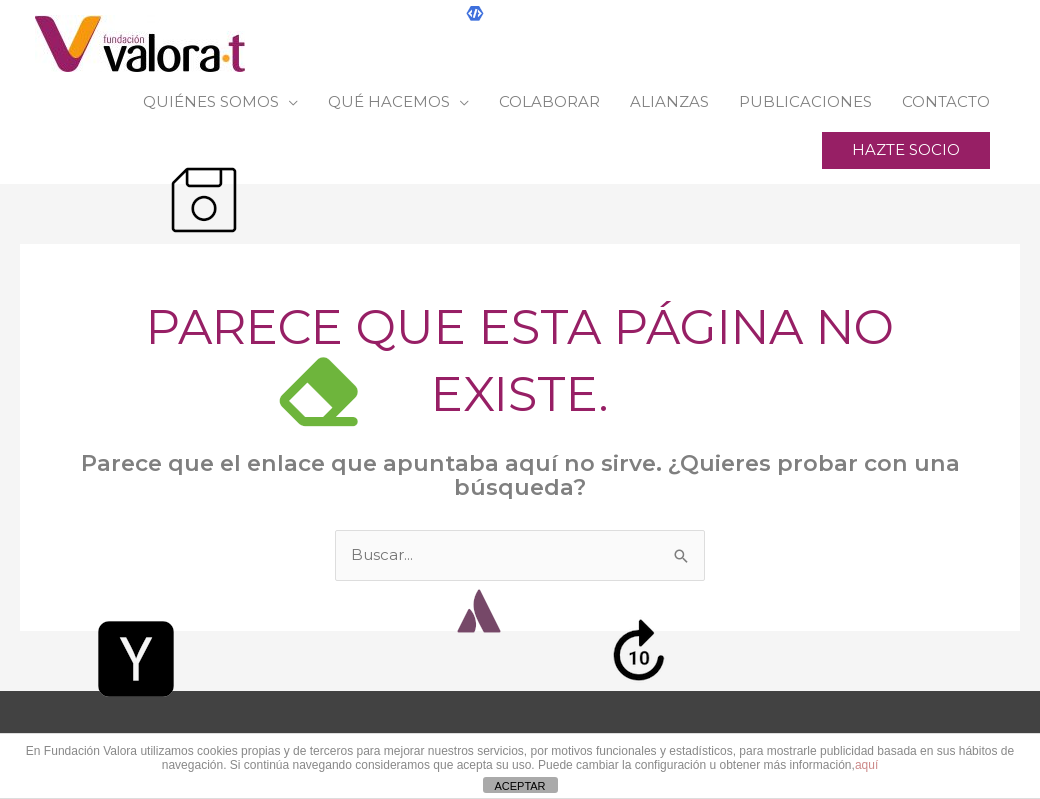 The width and height of the screenshot is (1040, 799). What do you see at coordinates (475, 13) in the screenshot?
I see `indicates an early verified bot developer badge on discord` at bounding box center [475, 13].